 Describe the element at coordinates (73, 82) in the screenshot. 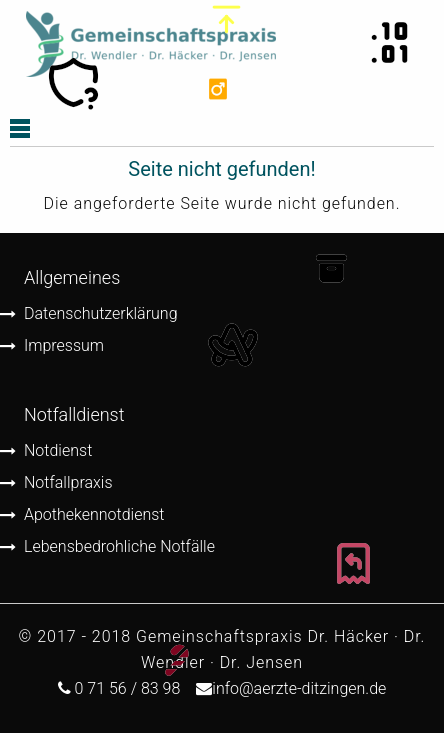

I see `access security help or FAQ` at that location.